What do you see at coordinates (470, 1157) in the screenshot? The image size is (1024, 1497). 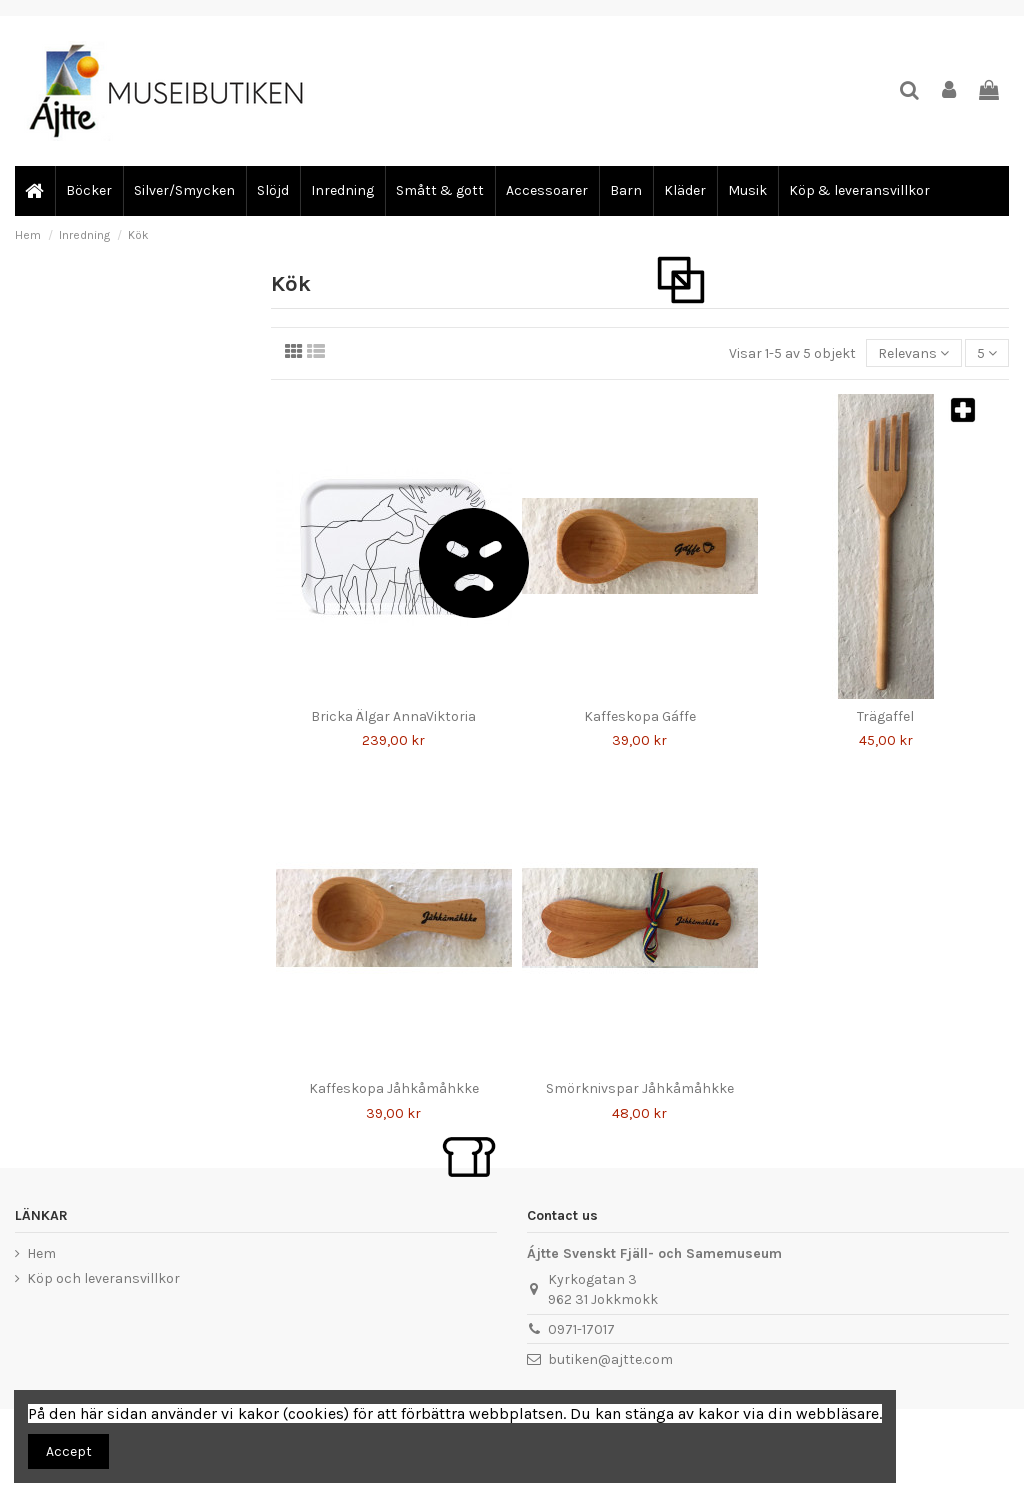 I see `browse bakery or bread products` at bounding box center [470, 1157].